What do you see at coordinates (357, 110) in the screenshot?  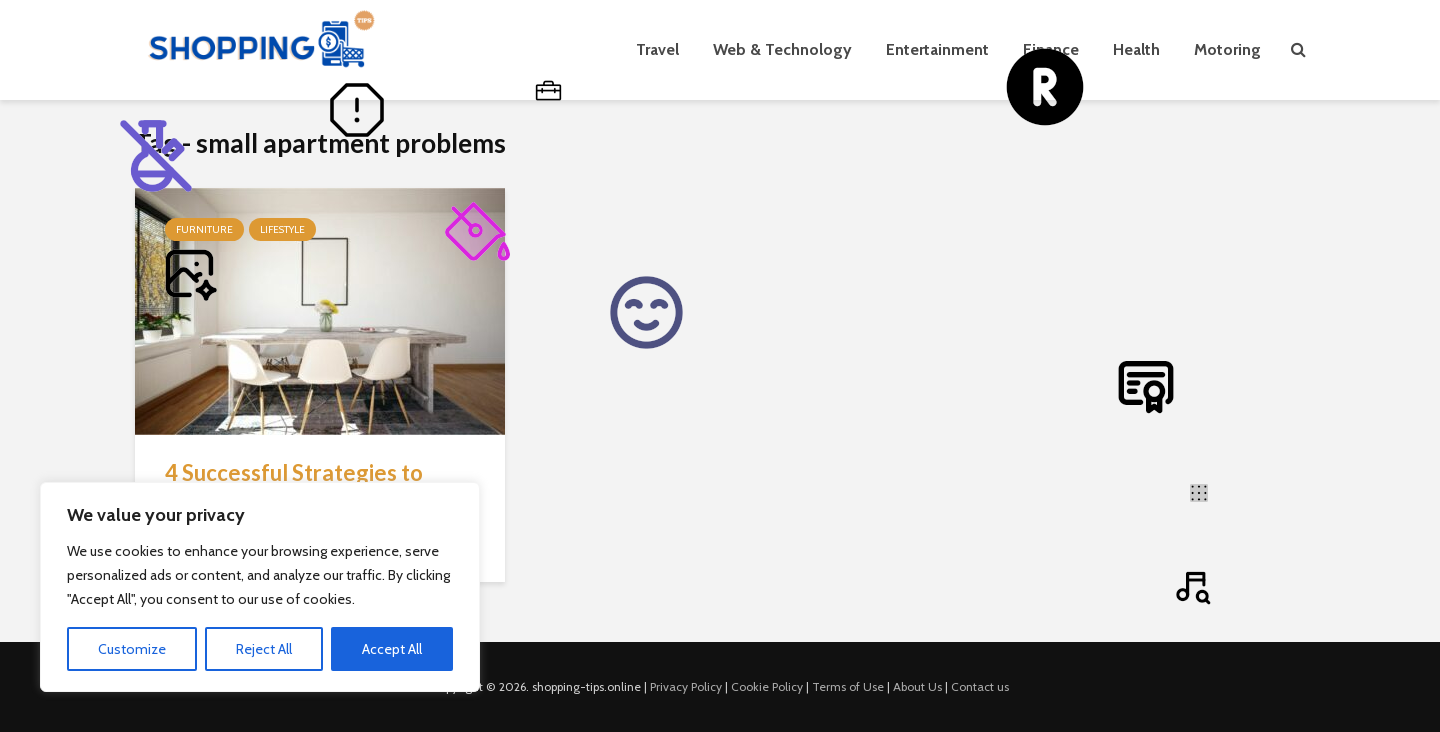 I see `stop or halt current action` at bounding box center [357, 110].